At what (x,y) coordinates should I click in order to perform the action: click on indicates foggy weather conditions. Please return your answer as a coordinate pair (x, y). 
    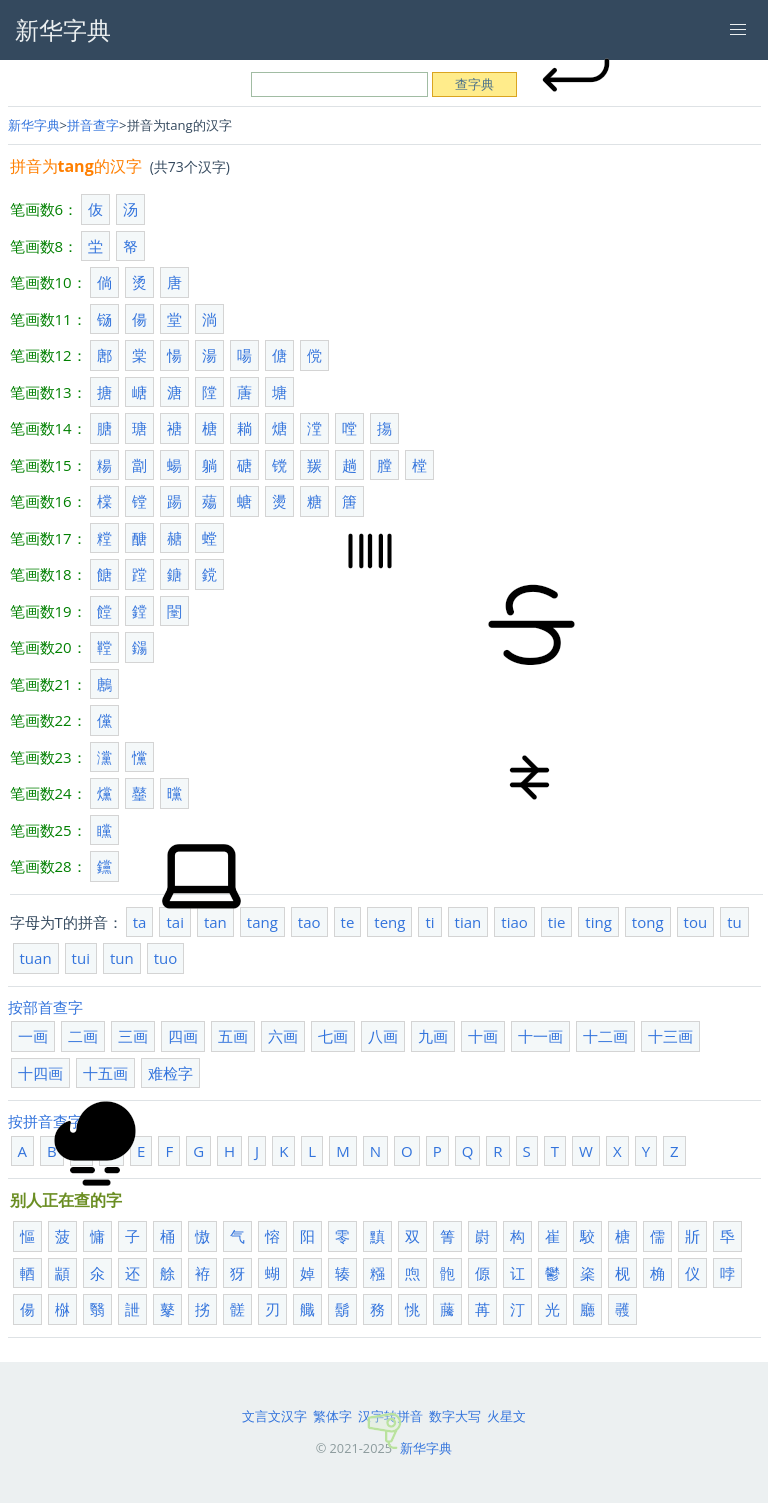
    Looking at the image, I should click on (95, 1142).